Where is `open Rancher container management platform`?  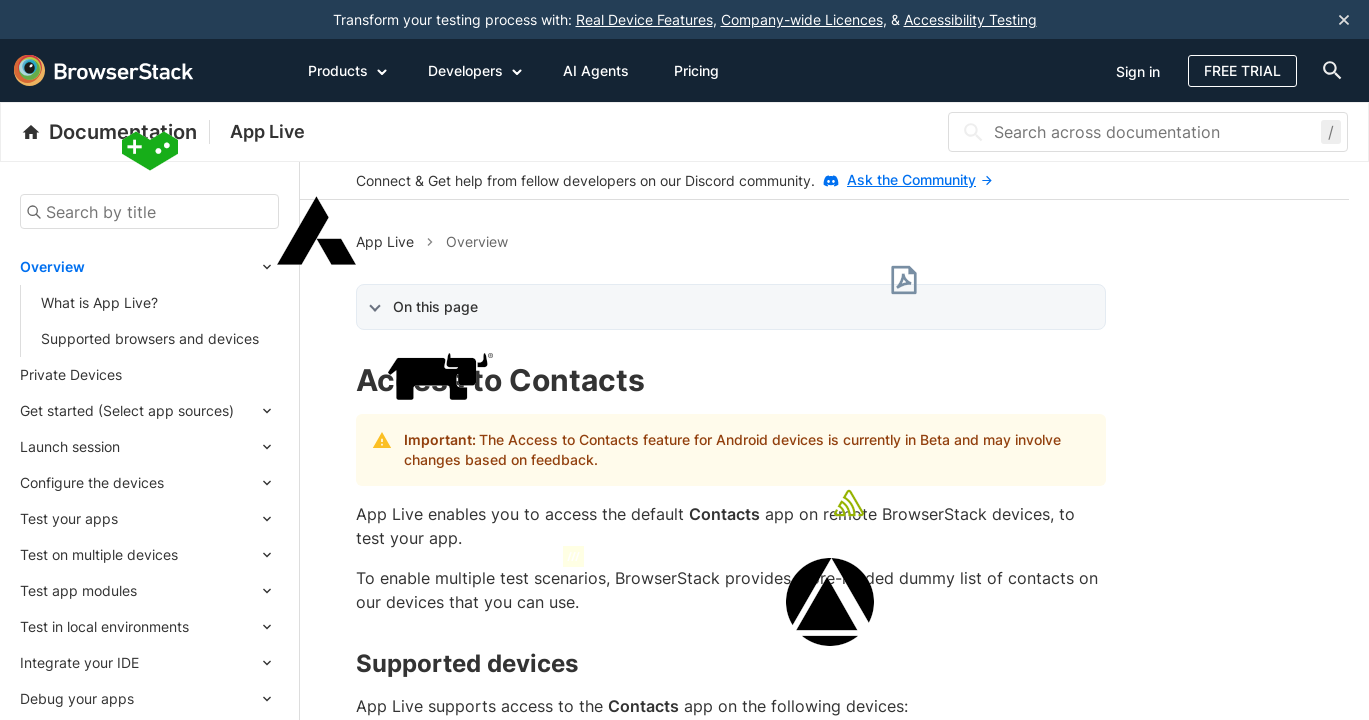 open Rancher container management platform is located at coordinates (440, 376).